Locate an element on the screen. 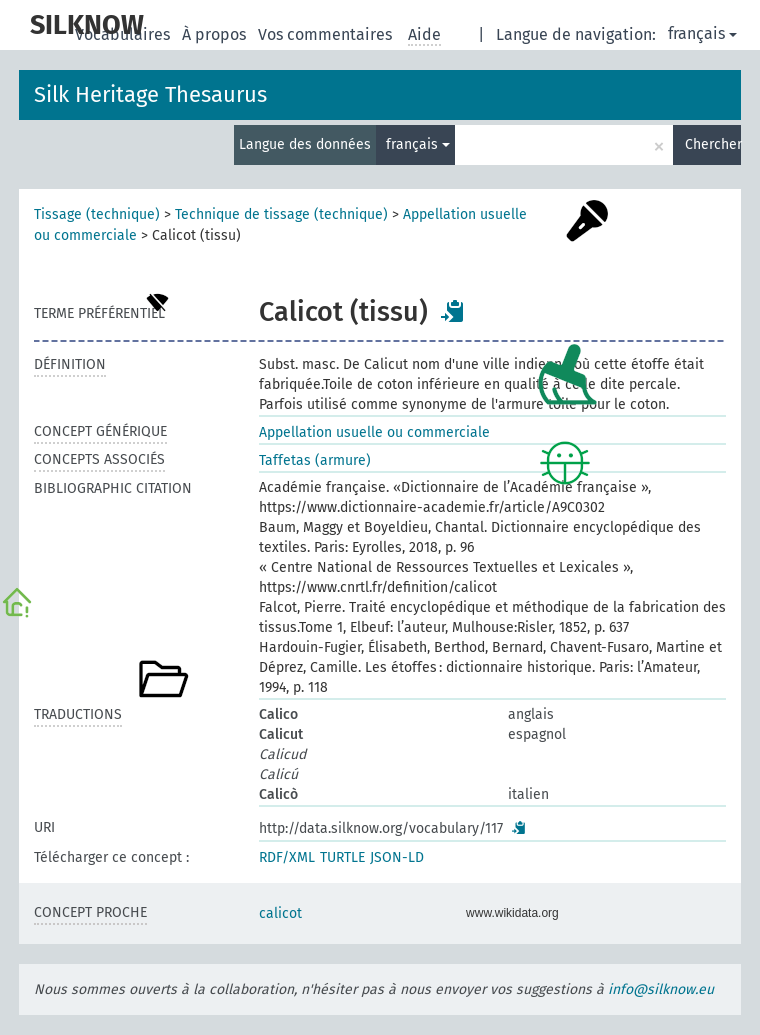  report a bug or issue is located at coordinates (565, 463).